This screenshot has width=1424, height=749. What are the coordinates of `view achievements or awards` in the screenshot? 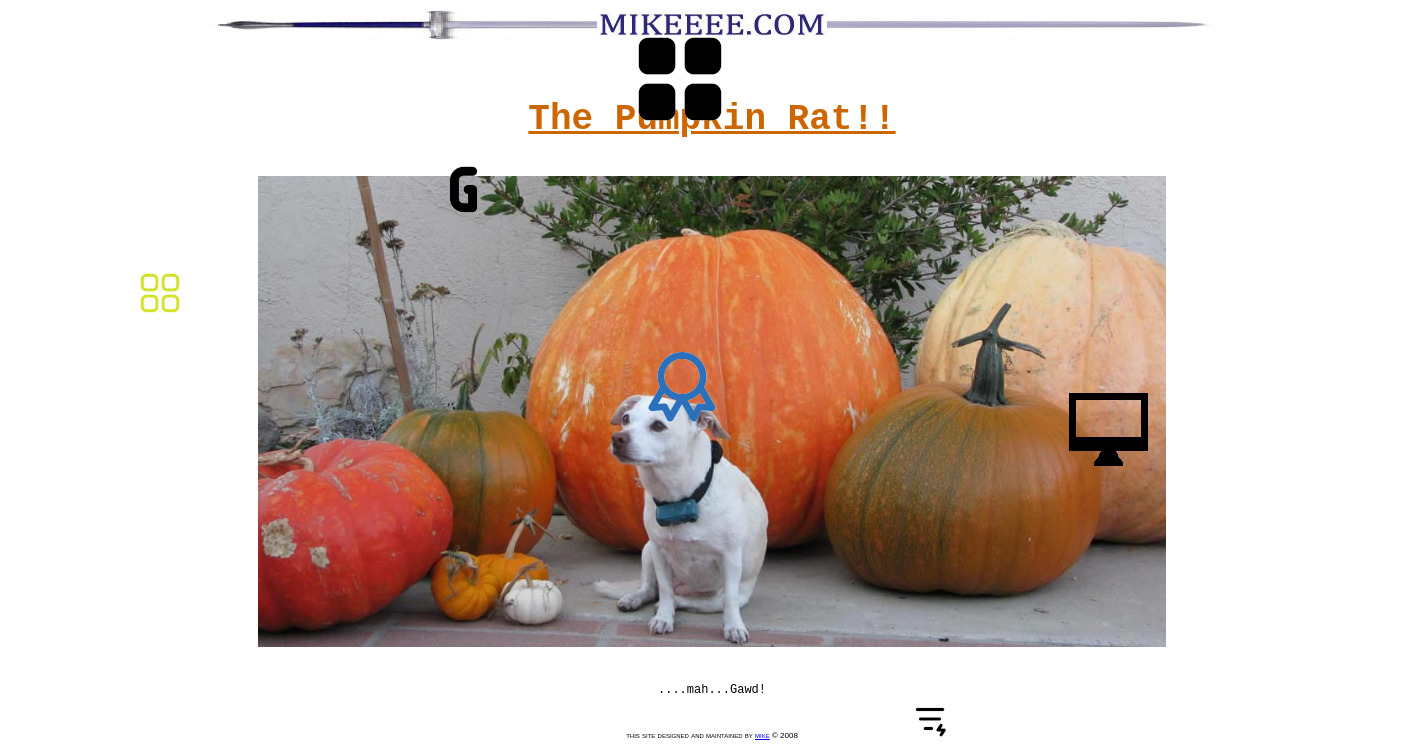 It's located at (682, 387).